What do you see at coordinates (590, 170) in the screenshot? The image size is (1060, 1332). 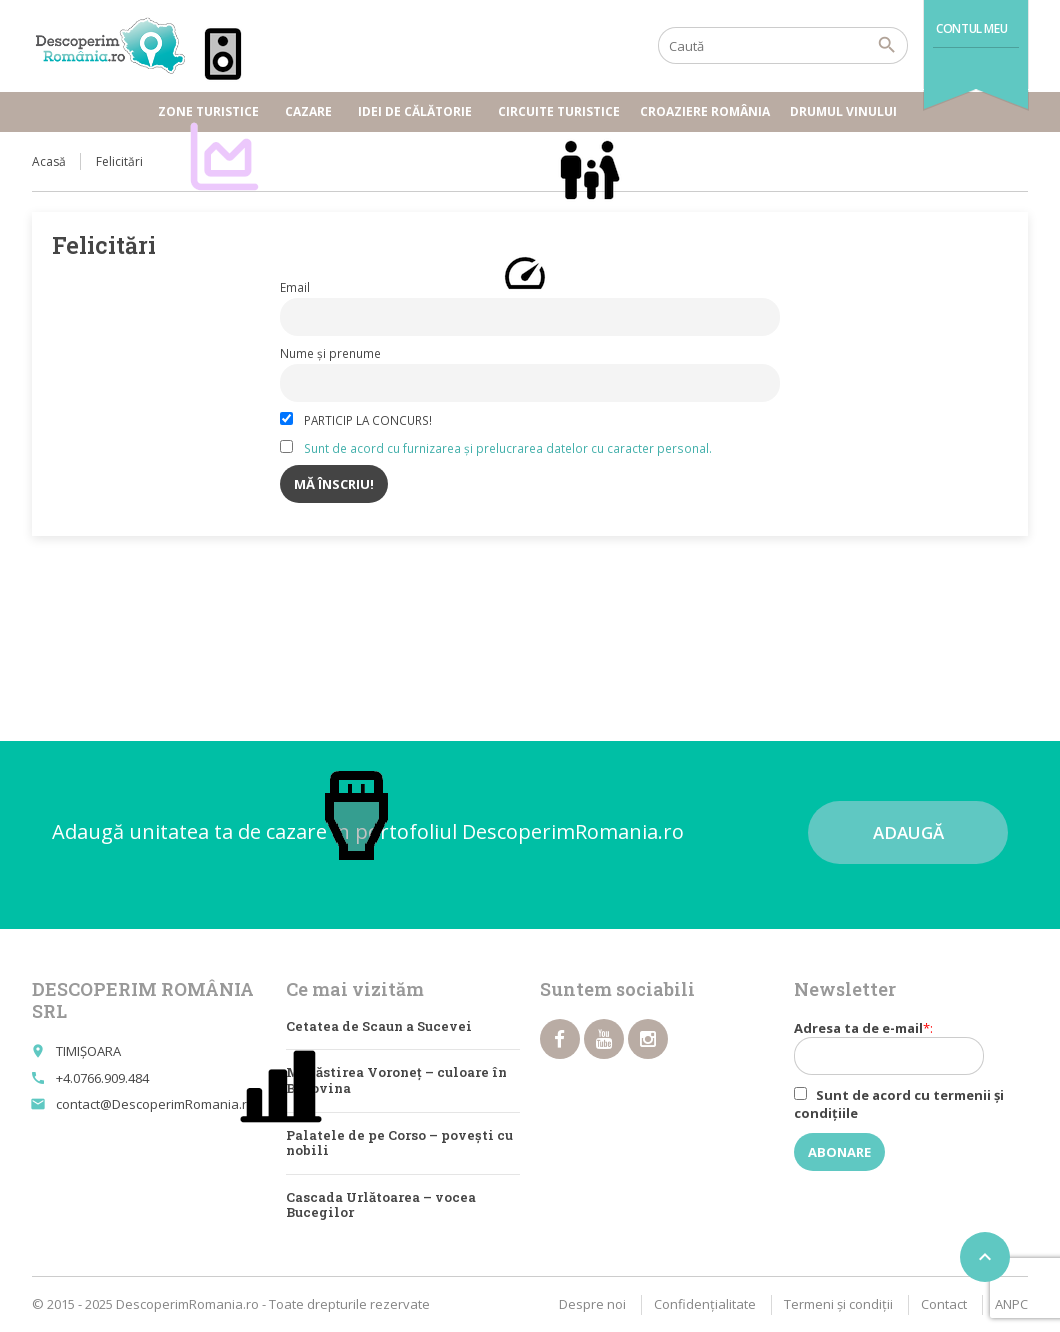 I see `indicates family restroom availability` at bounding box center [590, 170].